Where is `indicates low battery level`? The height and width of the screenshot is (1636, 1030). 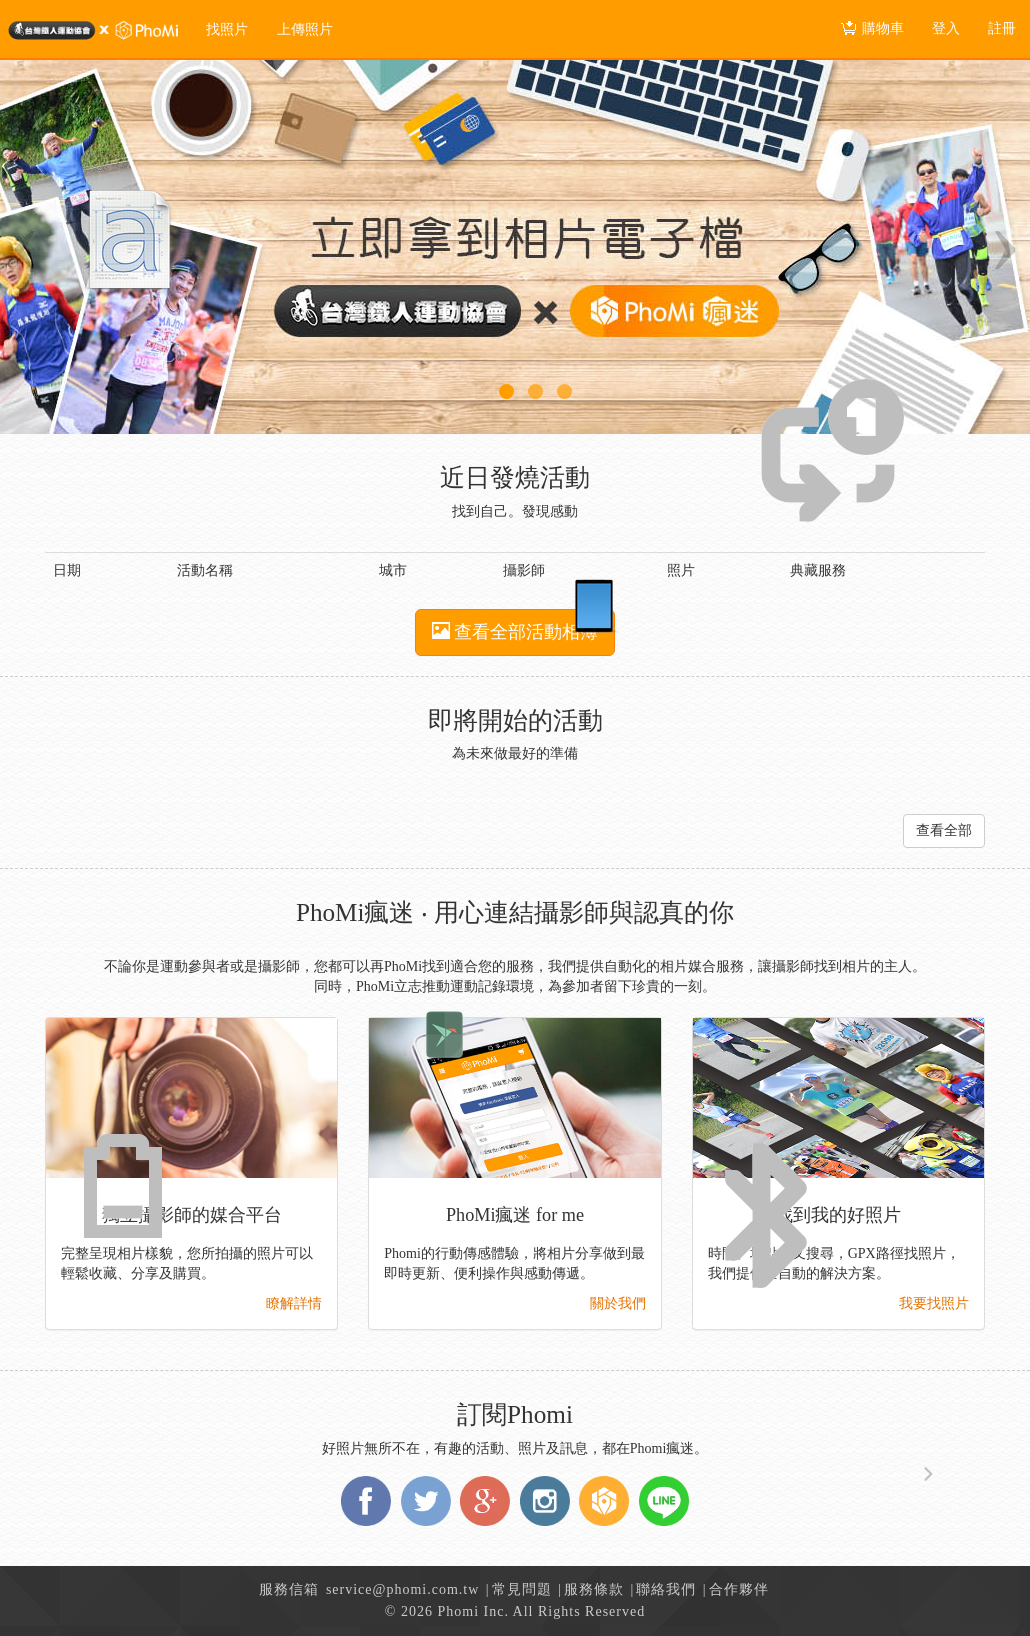 indicates low battery level is located at coordinates (123, 1186).